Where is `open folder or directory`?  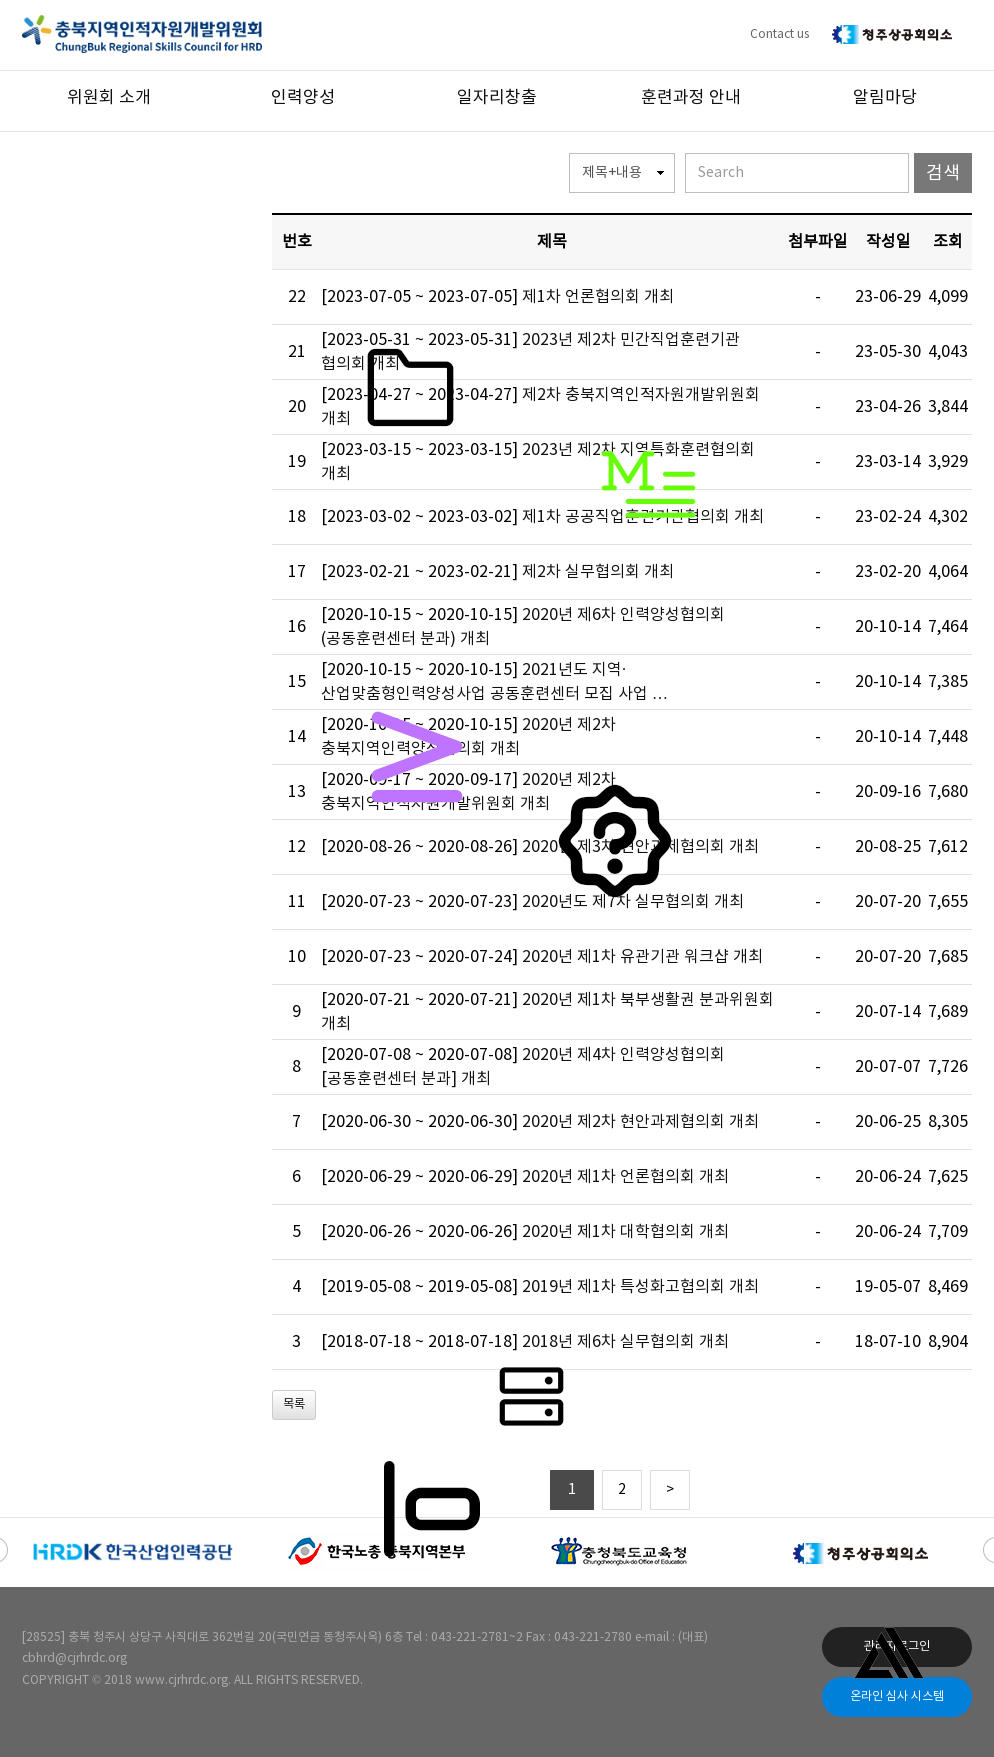
open folder or directory is located at coordinates (410, 387).